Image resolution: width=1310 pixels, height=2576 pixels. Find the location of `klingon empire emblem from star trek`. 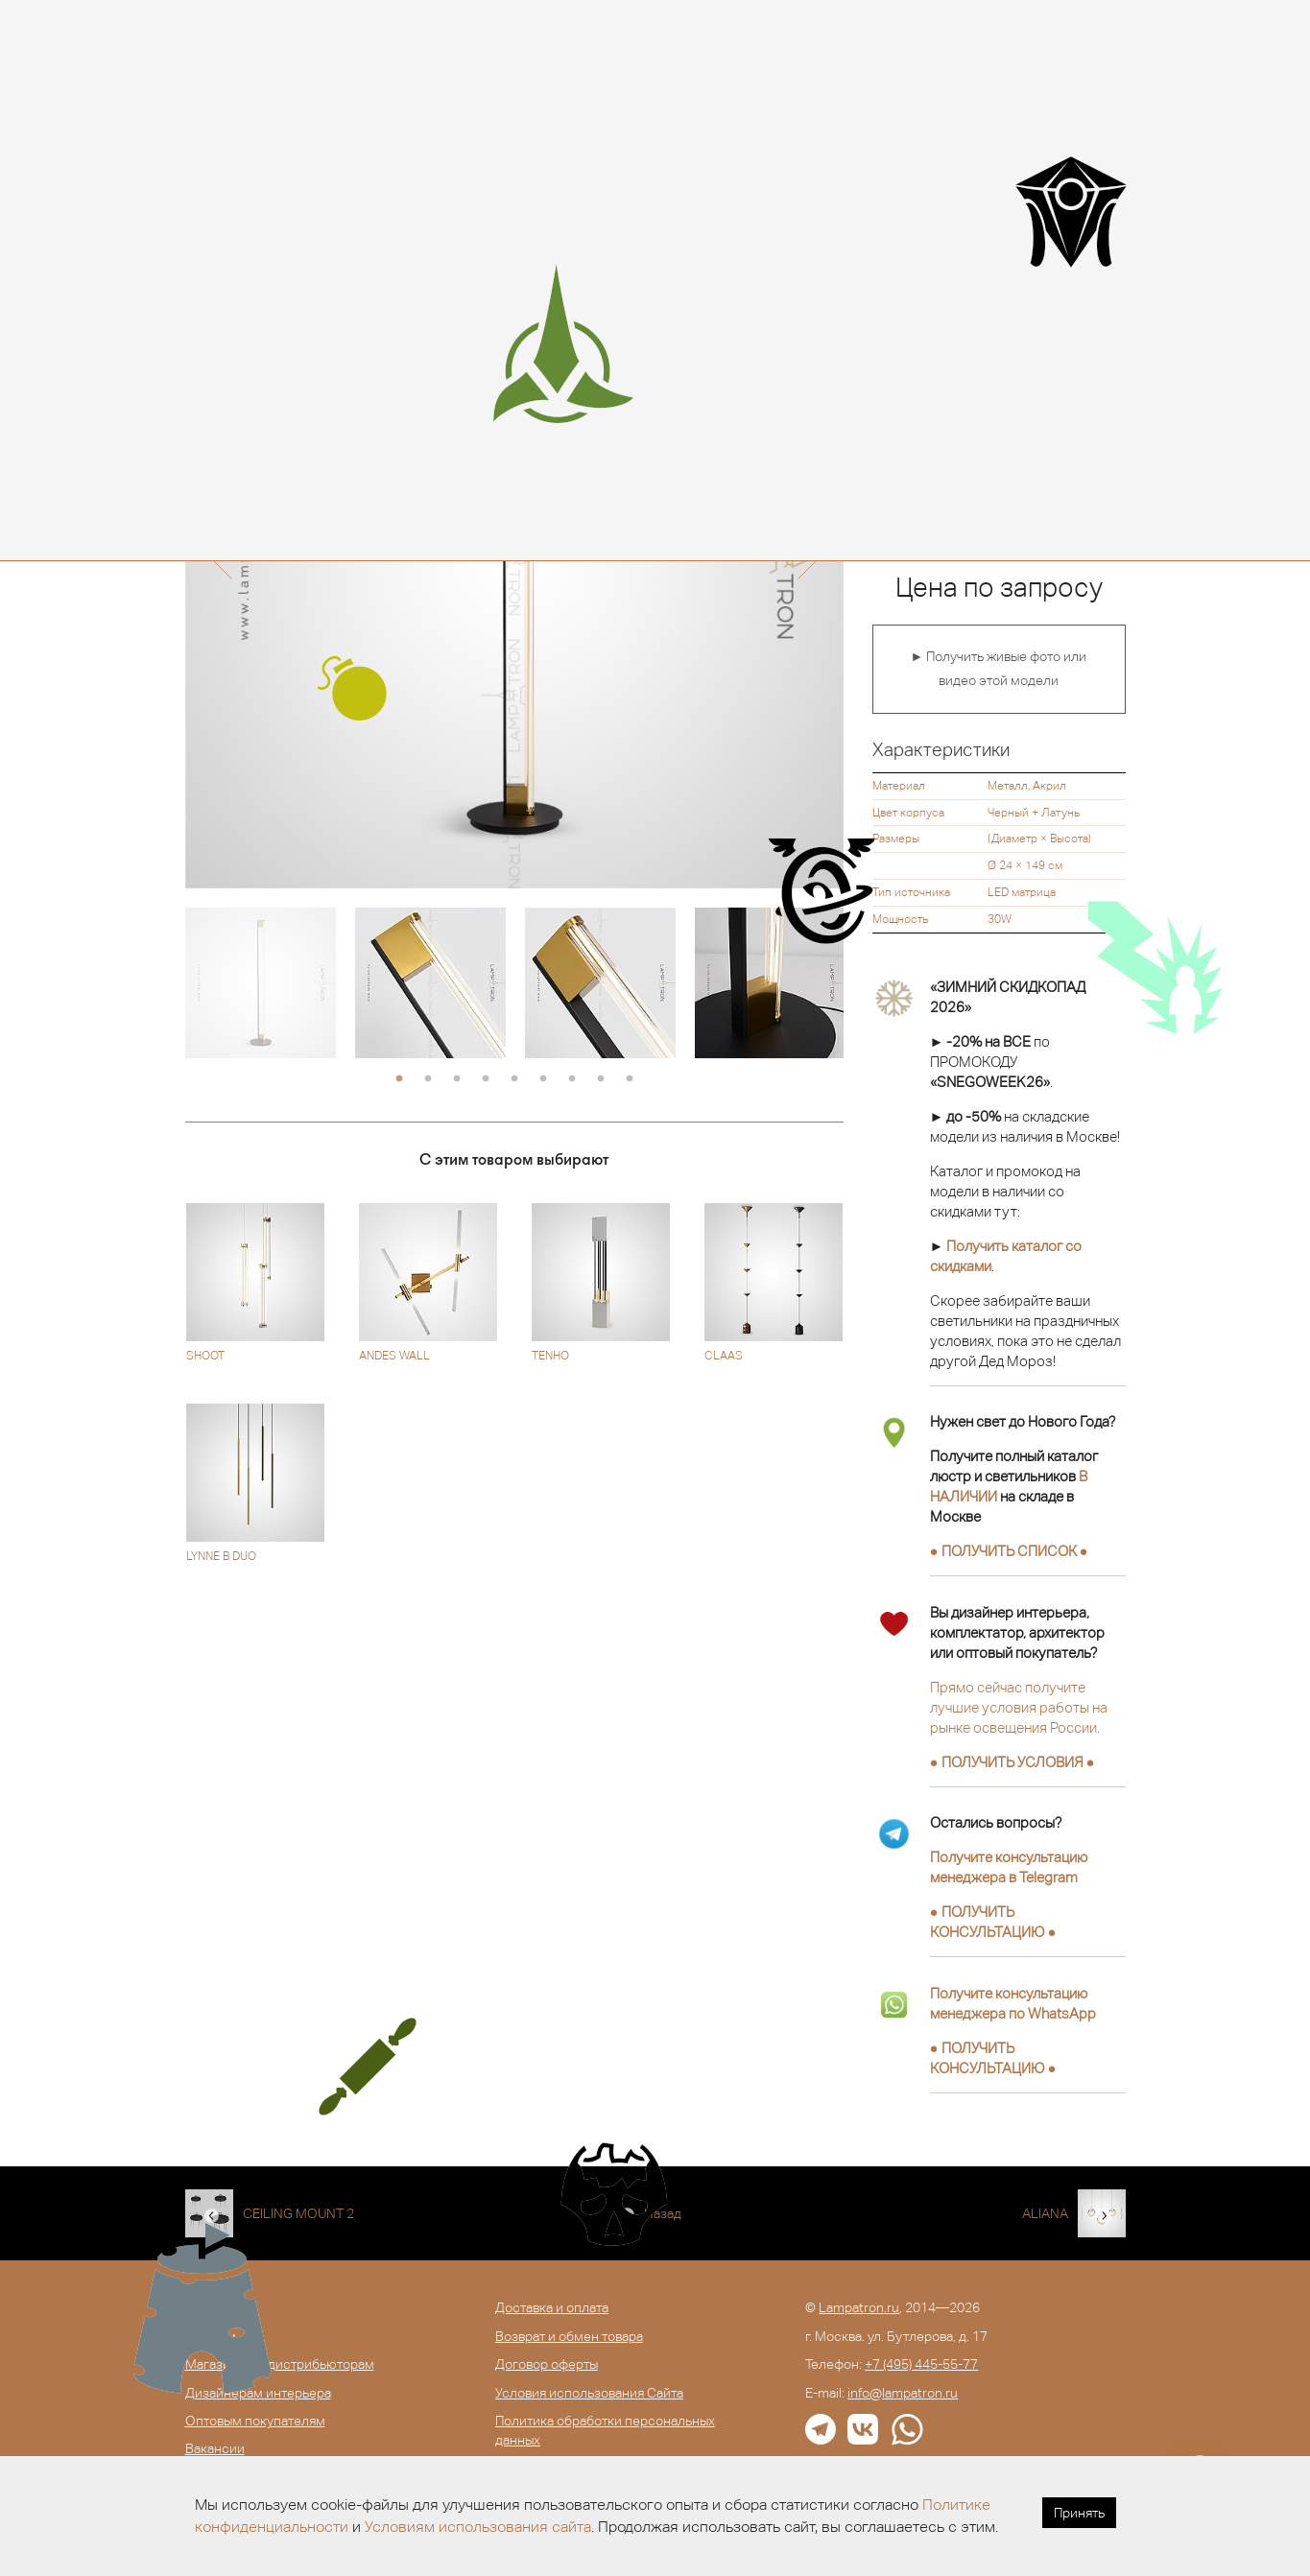

klingon empire emblem from star trek is located at coordinates (563, 343).